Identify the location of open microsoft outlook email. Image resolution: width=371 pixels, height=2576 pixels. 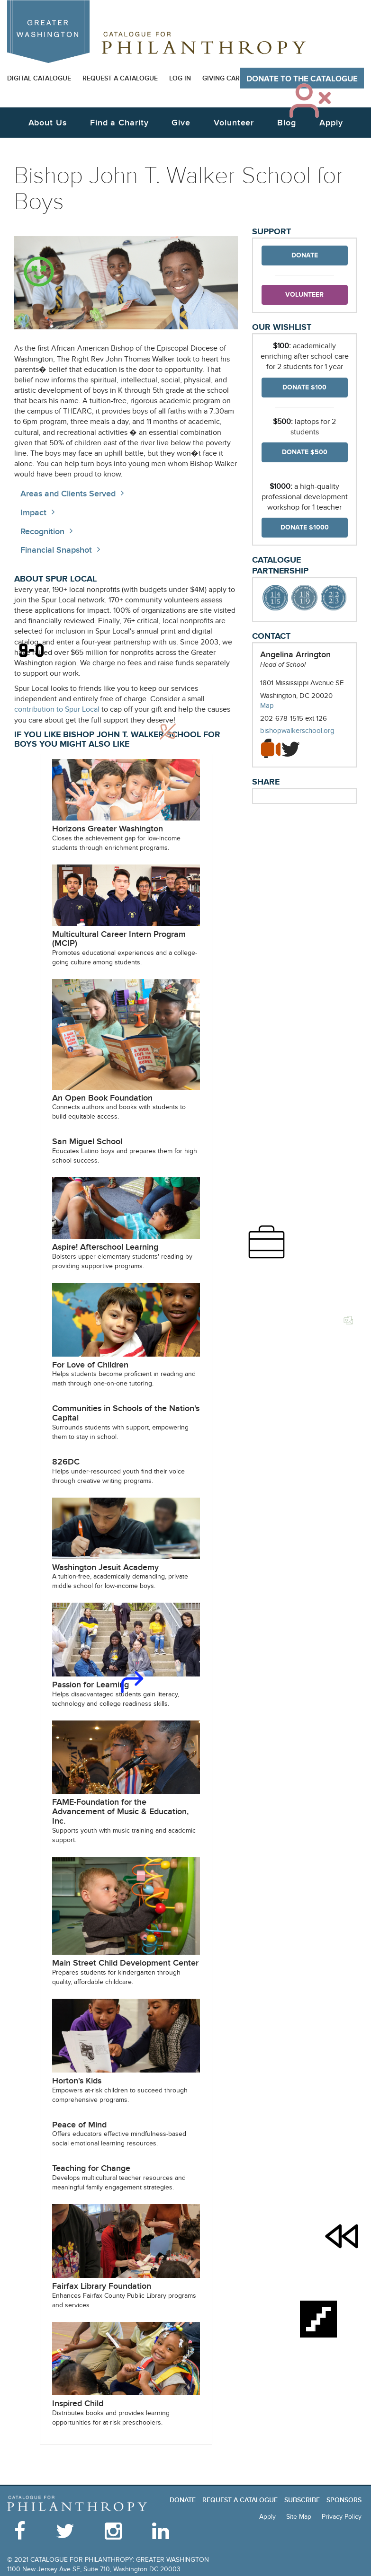
(348, 1320).